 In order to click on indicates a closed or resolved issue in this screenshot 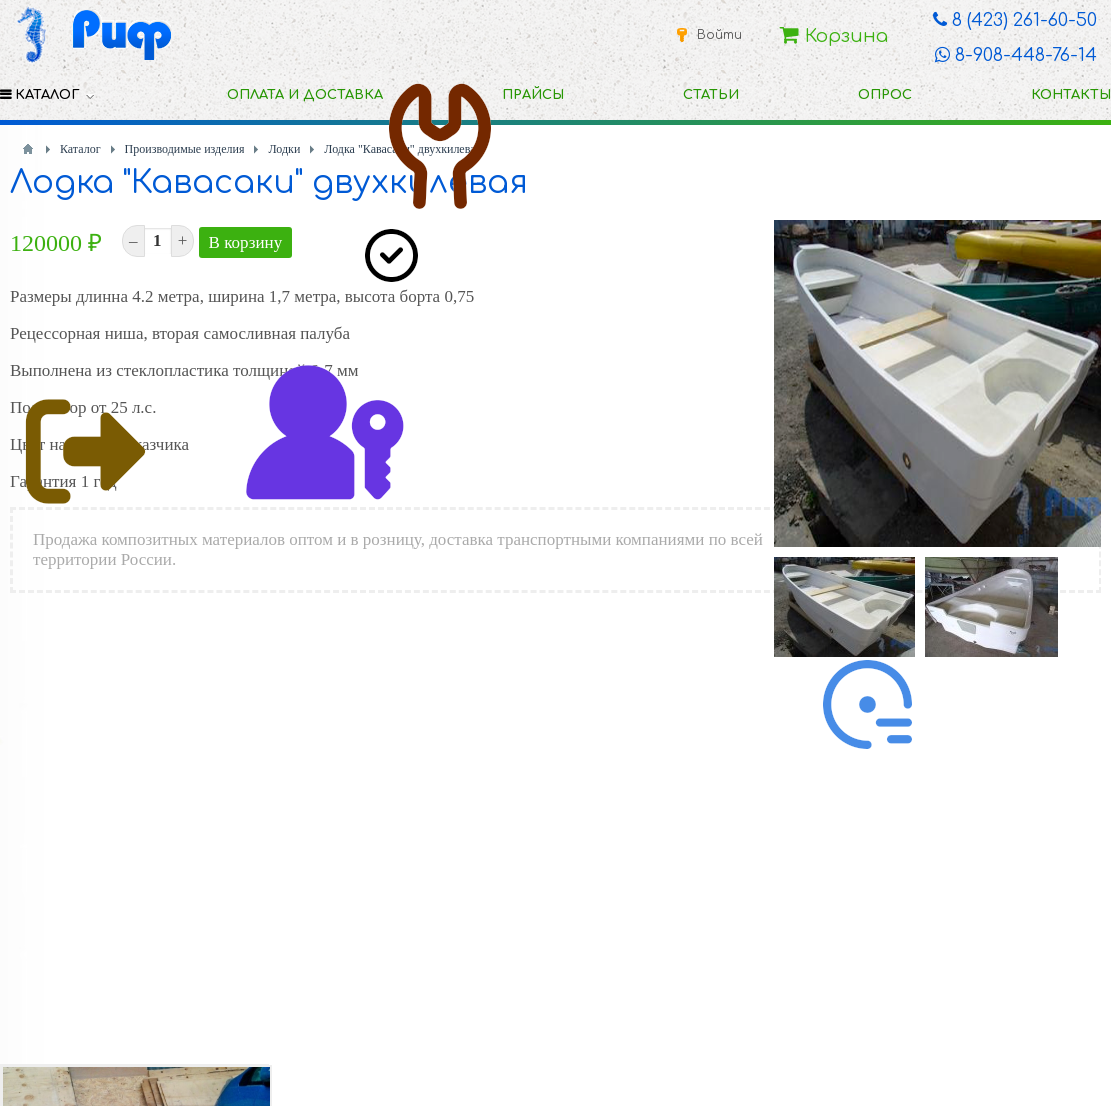, I will do `click(391, 255)`.